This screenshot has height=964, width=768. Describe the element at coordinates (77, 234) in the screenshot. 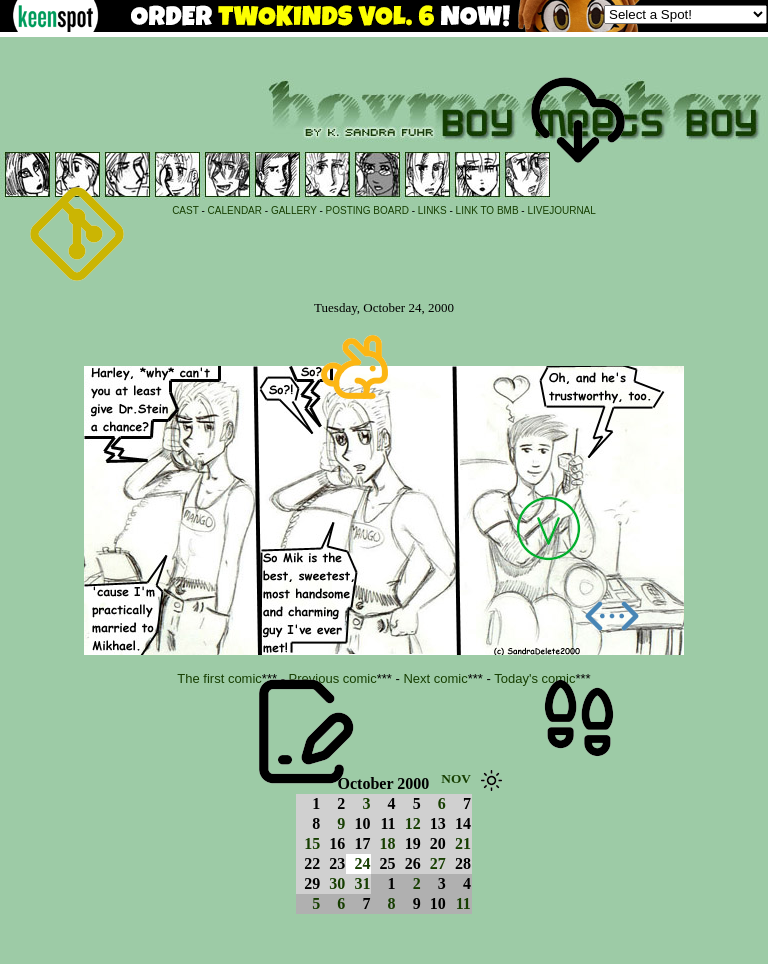

I see `access git repository settings` at that location.